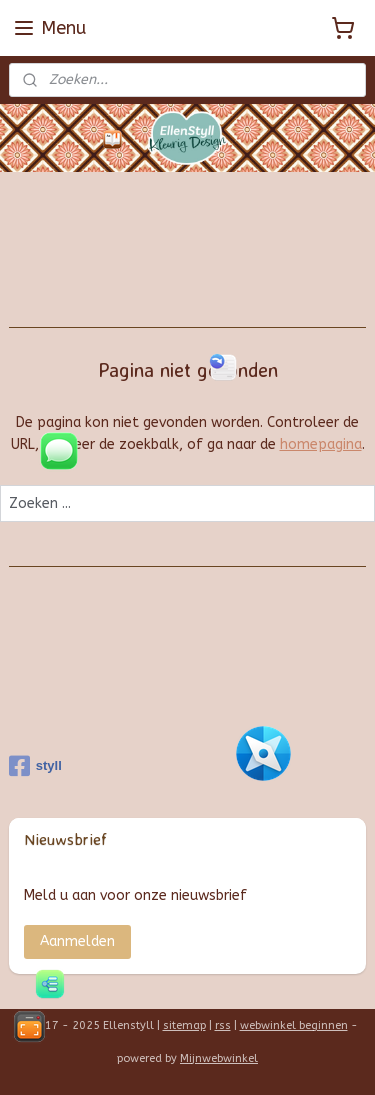  I want to click on open QuickLookup dictionary app, so click(112, 139).